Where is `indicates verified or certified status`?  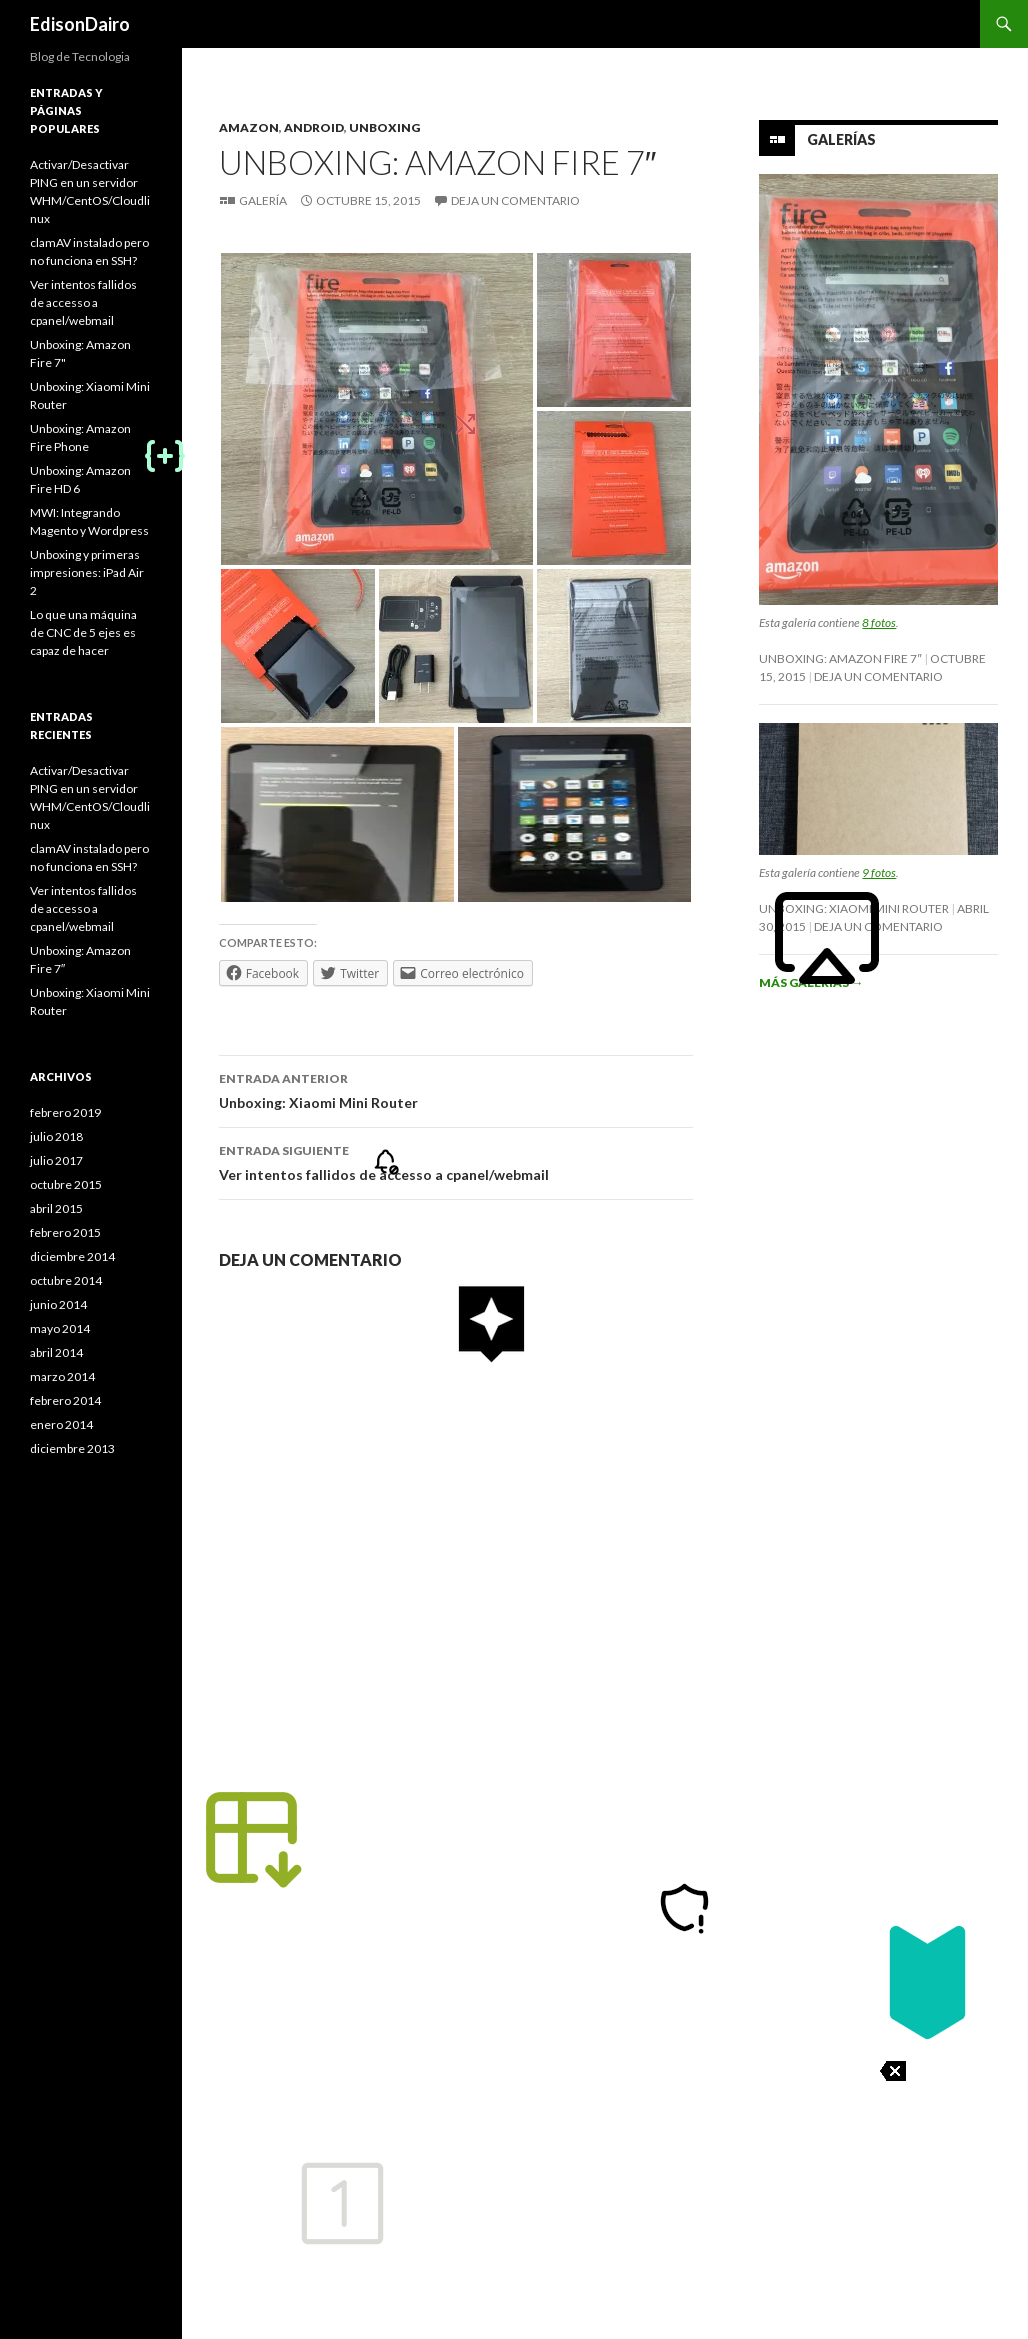 indicates verified or certified status is located at coordinates (927, 1982).